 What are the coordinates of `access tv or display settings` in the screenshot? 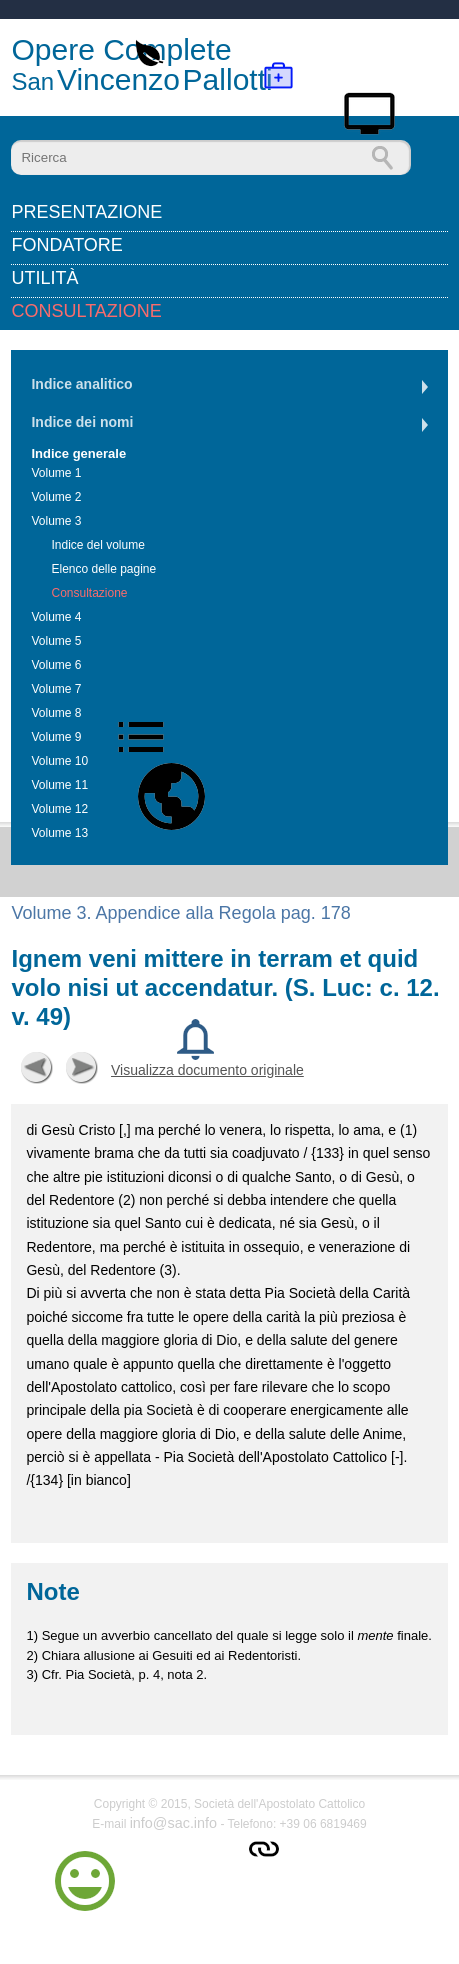 It's located at (369, 113).